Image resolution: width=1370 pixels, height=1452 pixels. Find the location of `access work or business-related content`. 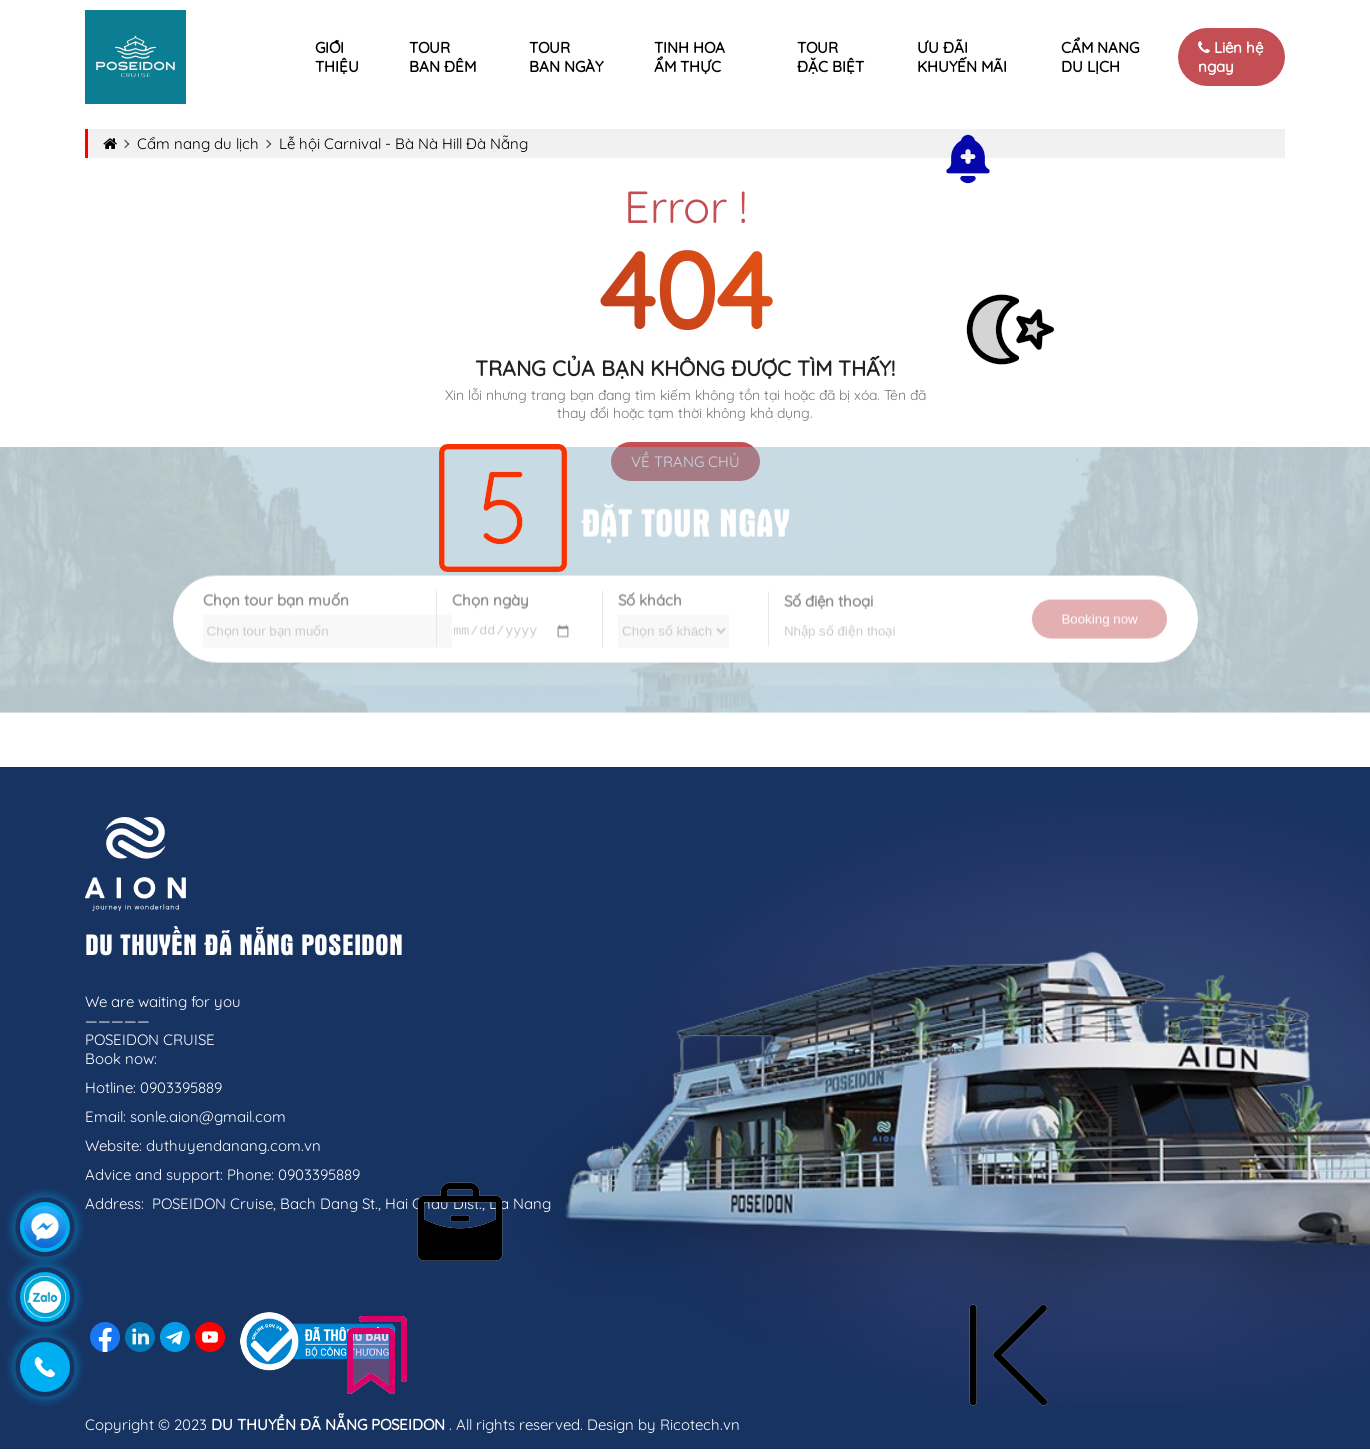

access work or business-related content is located at coordinates (460, 1225).